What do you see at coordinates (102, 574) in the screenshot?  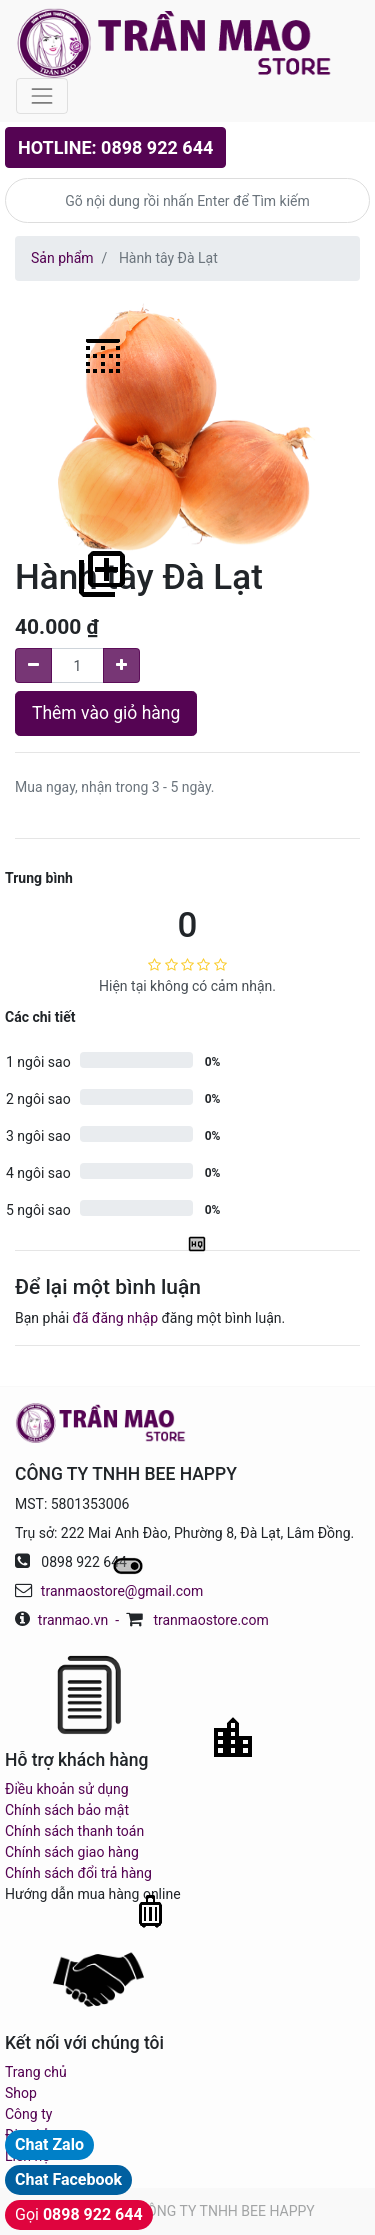 I see `add to queue` at bounding box center [102, 574].